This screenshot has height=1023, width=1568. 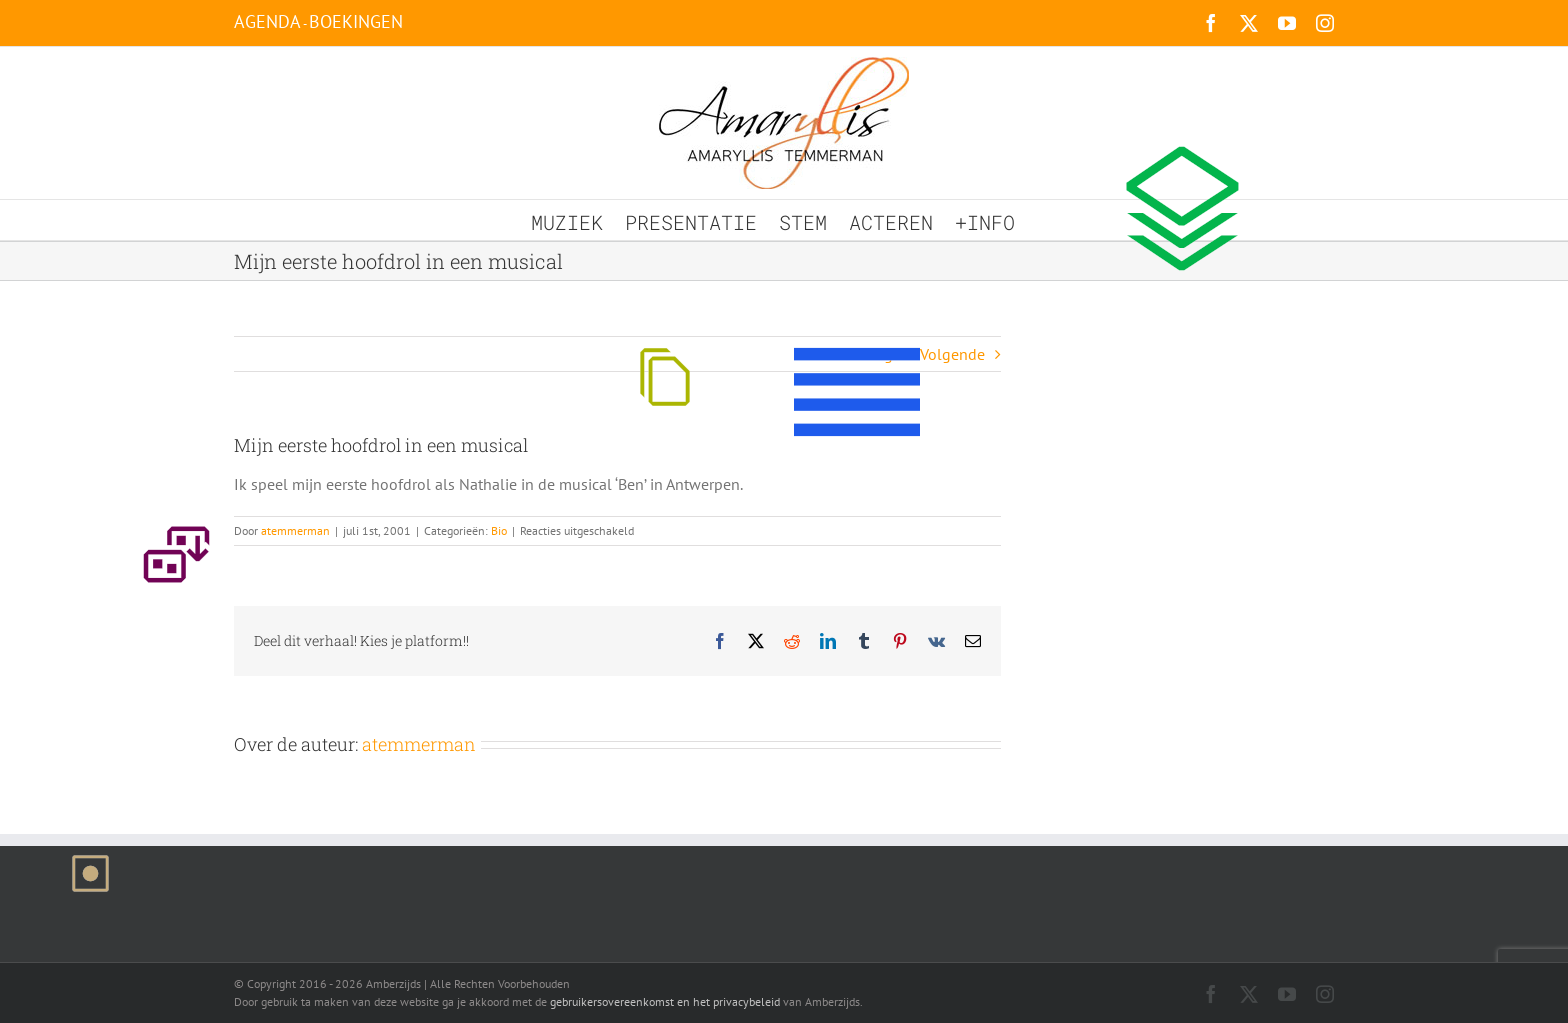 I want to click on copy to clipboard, so click(x=665, y=377).